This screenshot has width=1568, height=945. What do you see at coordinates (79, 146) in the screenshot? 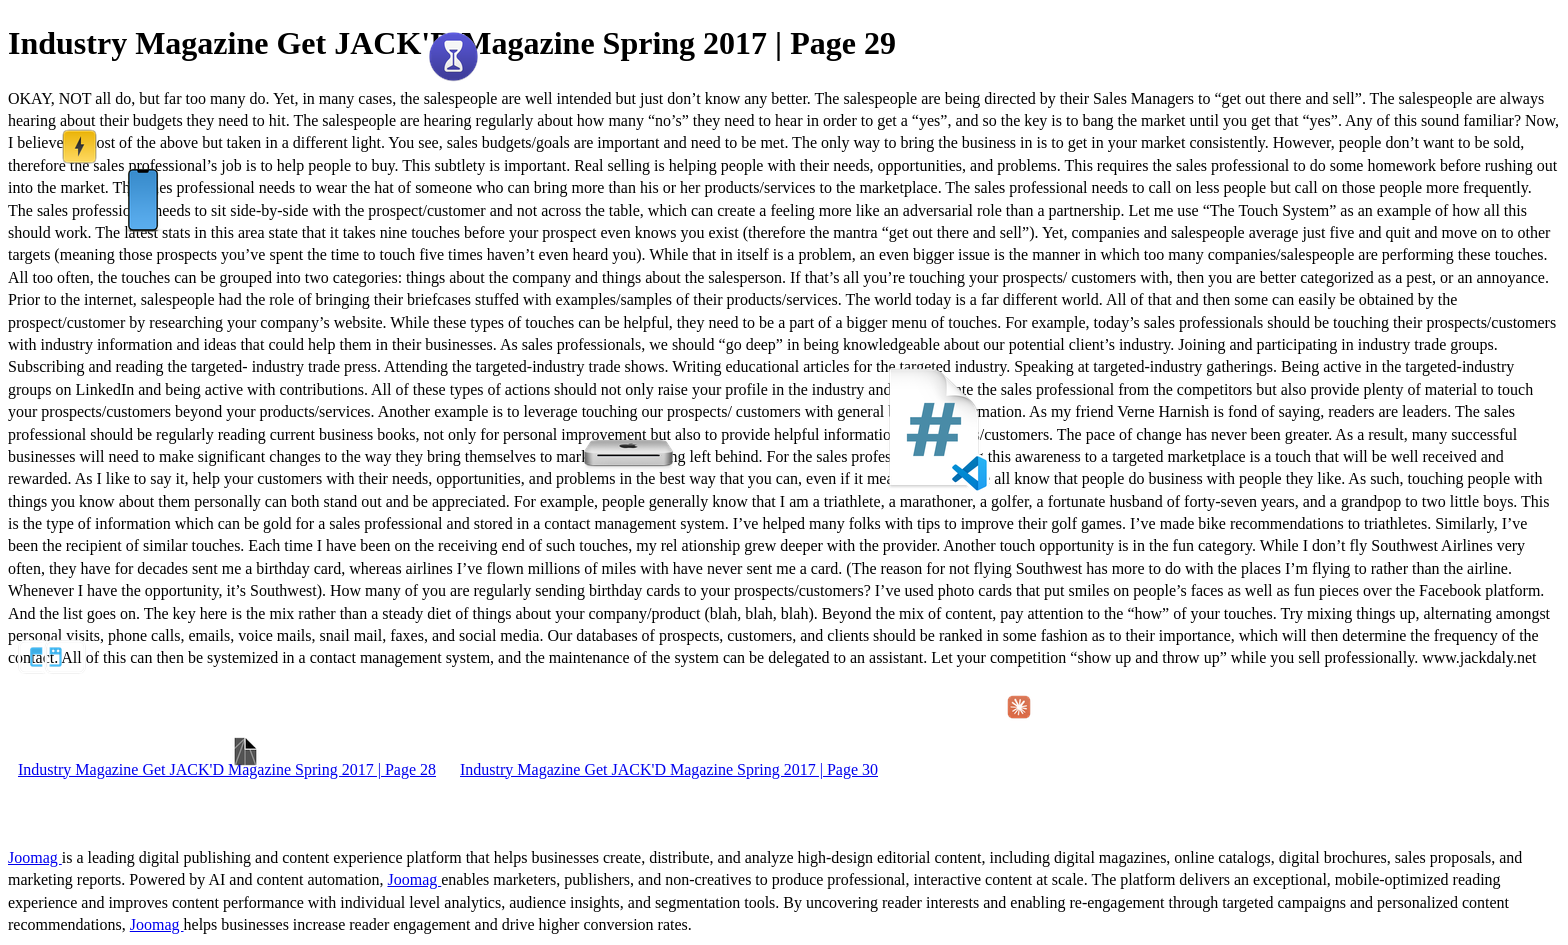
I see `open power management settings` at bounding box center [79, 146].